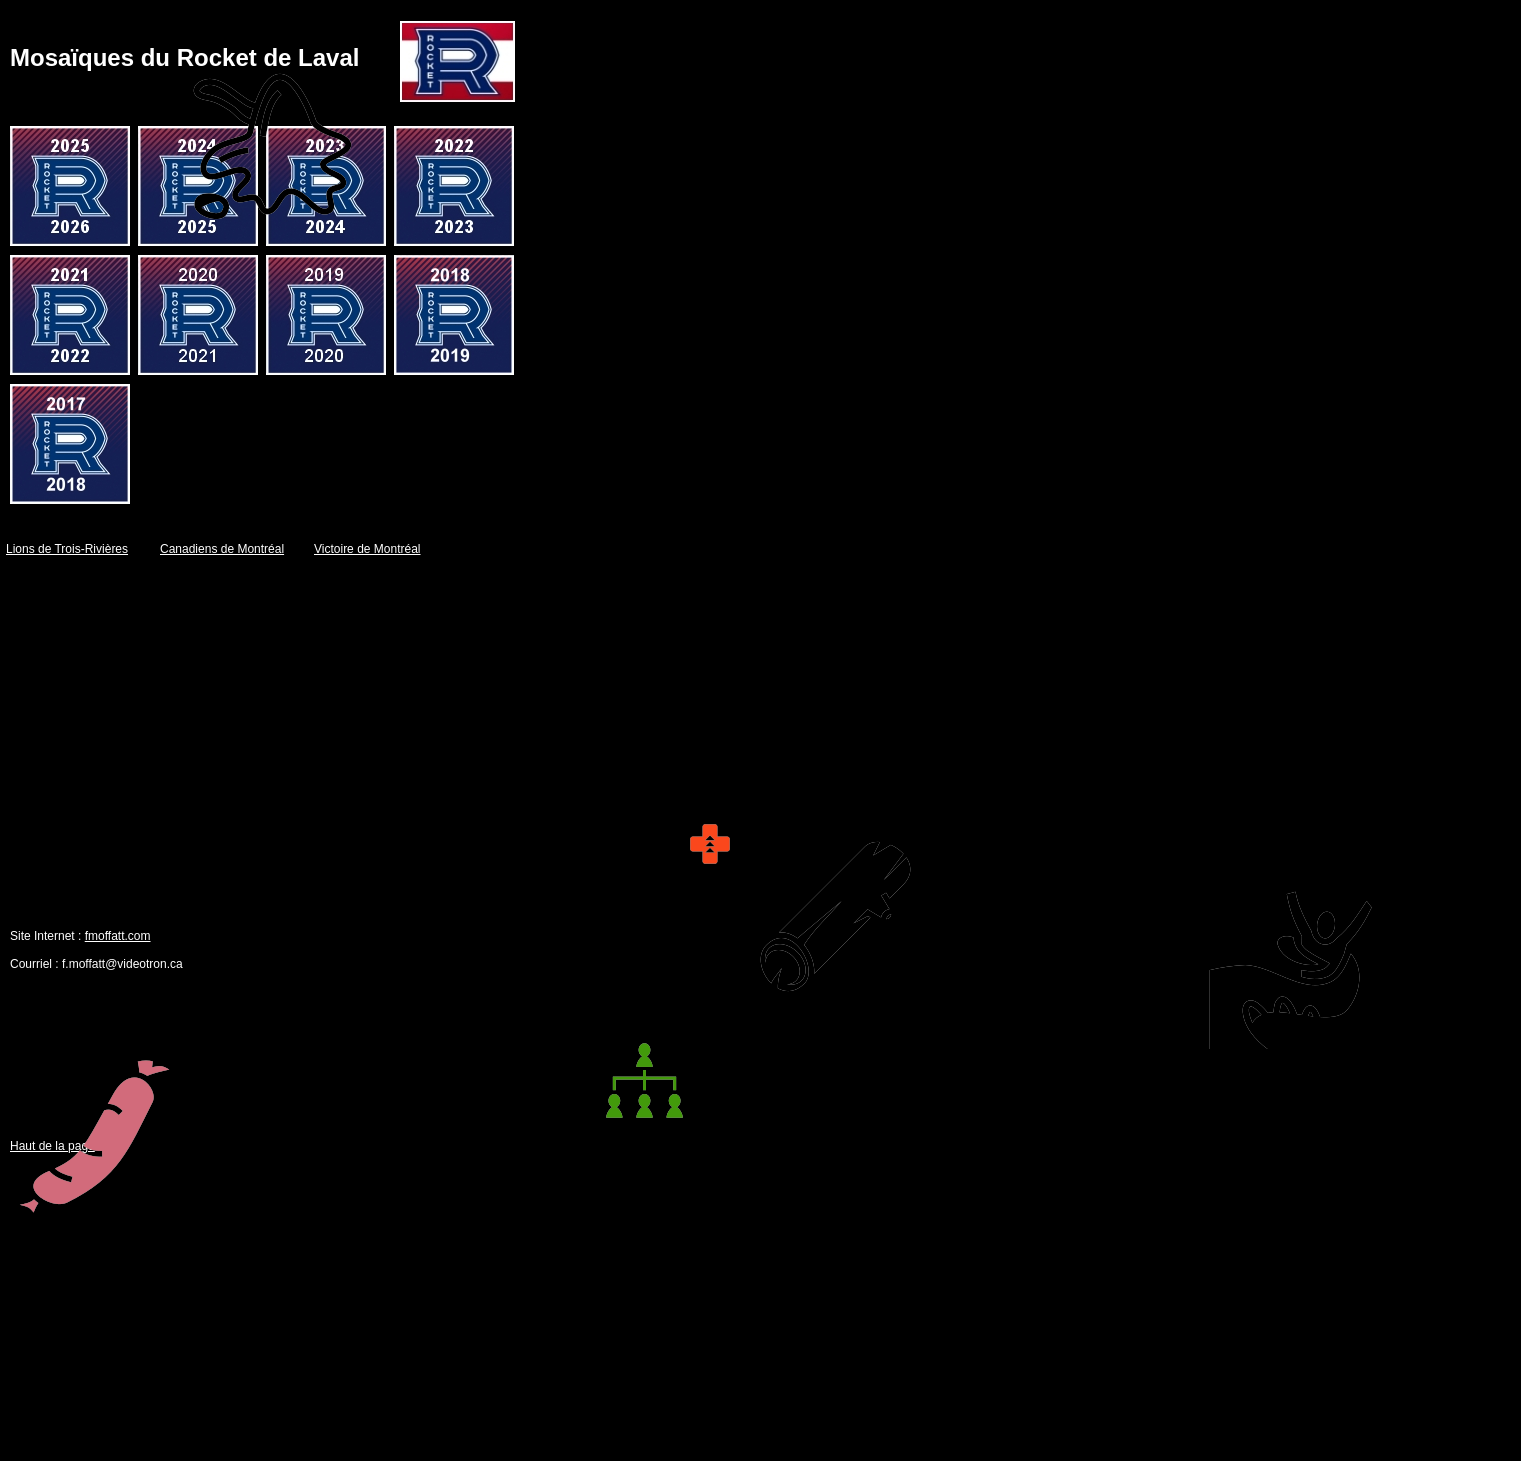 Image resolution: width=1521 pixels, height=1461 pixels. I want to click on food item in a cooking or recipe game, so click(94, 1136).